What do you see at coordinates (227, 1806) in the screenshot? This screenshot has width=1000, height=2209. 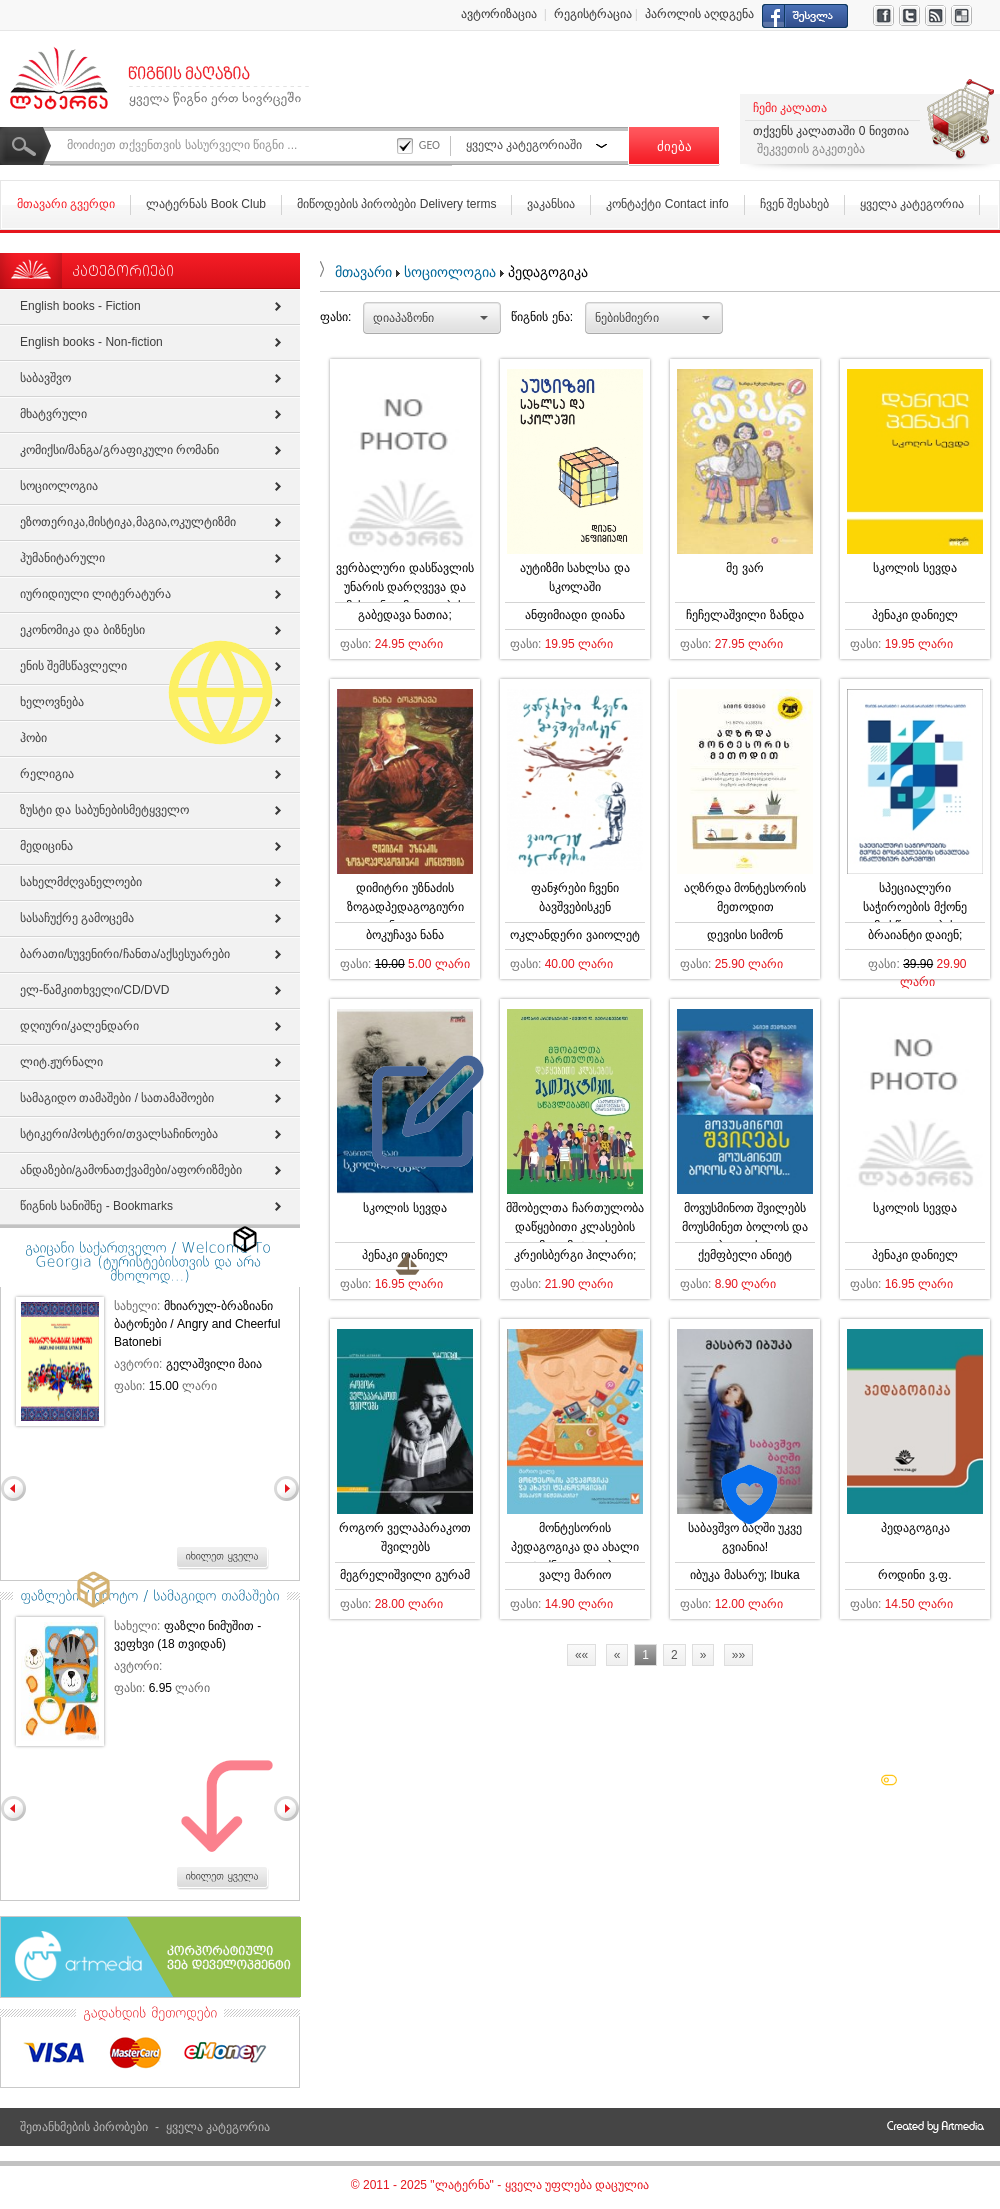 I see `go back and down in navigation` at bounding box center [227, 1806].